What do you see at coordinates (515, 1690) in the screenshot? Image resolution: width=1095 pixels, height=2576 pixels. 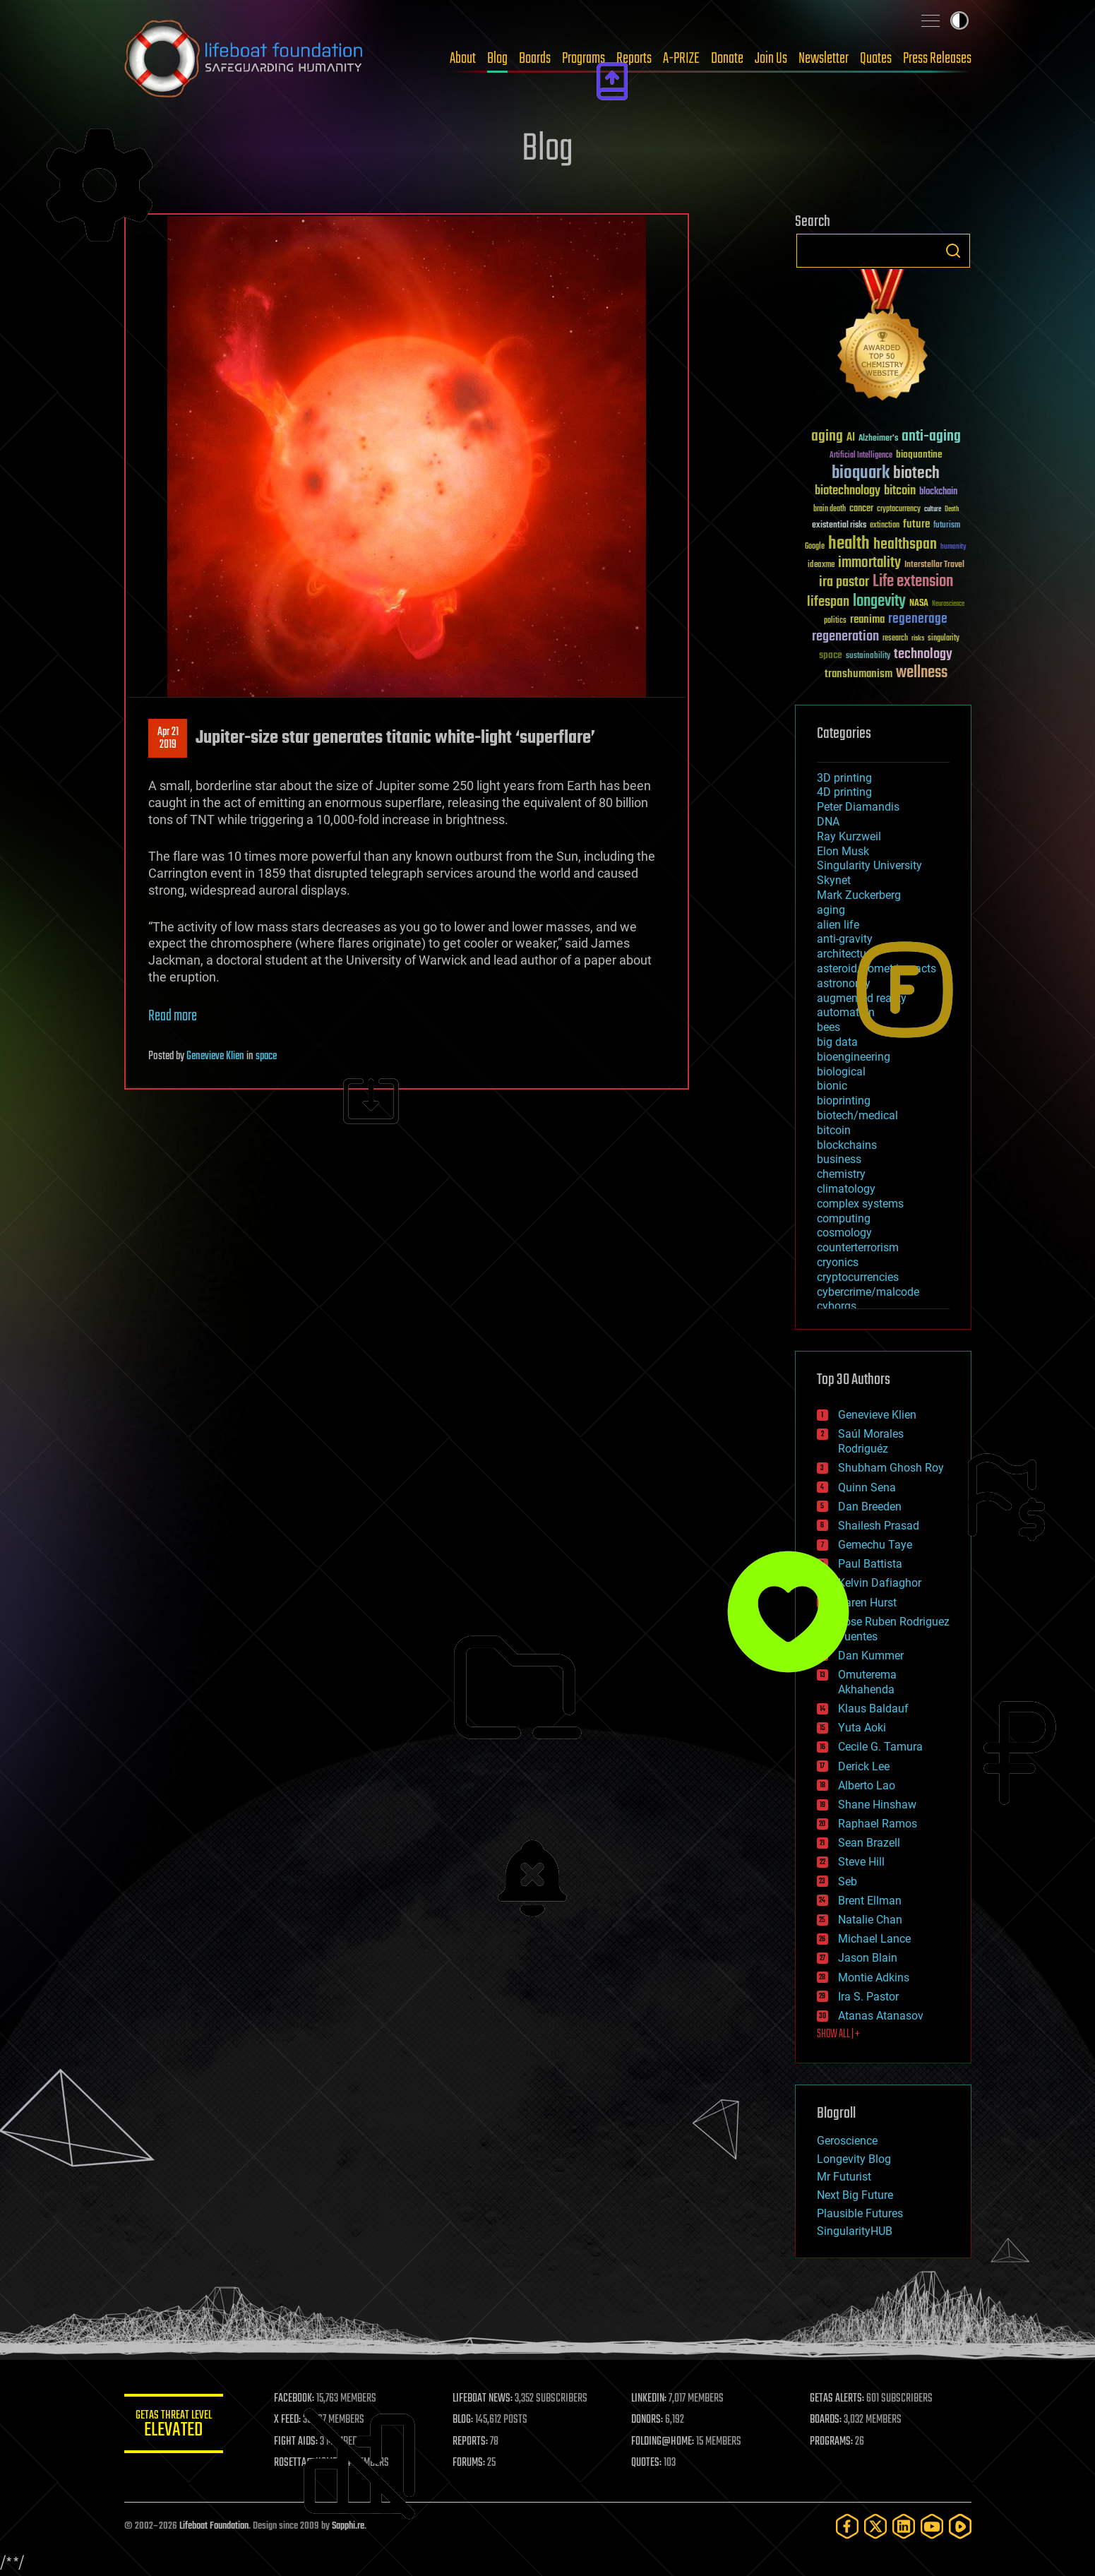 I see `remove a folder from your files` at bounding box center [515, 1690].